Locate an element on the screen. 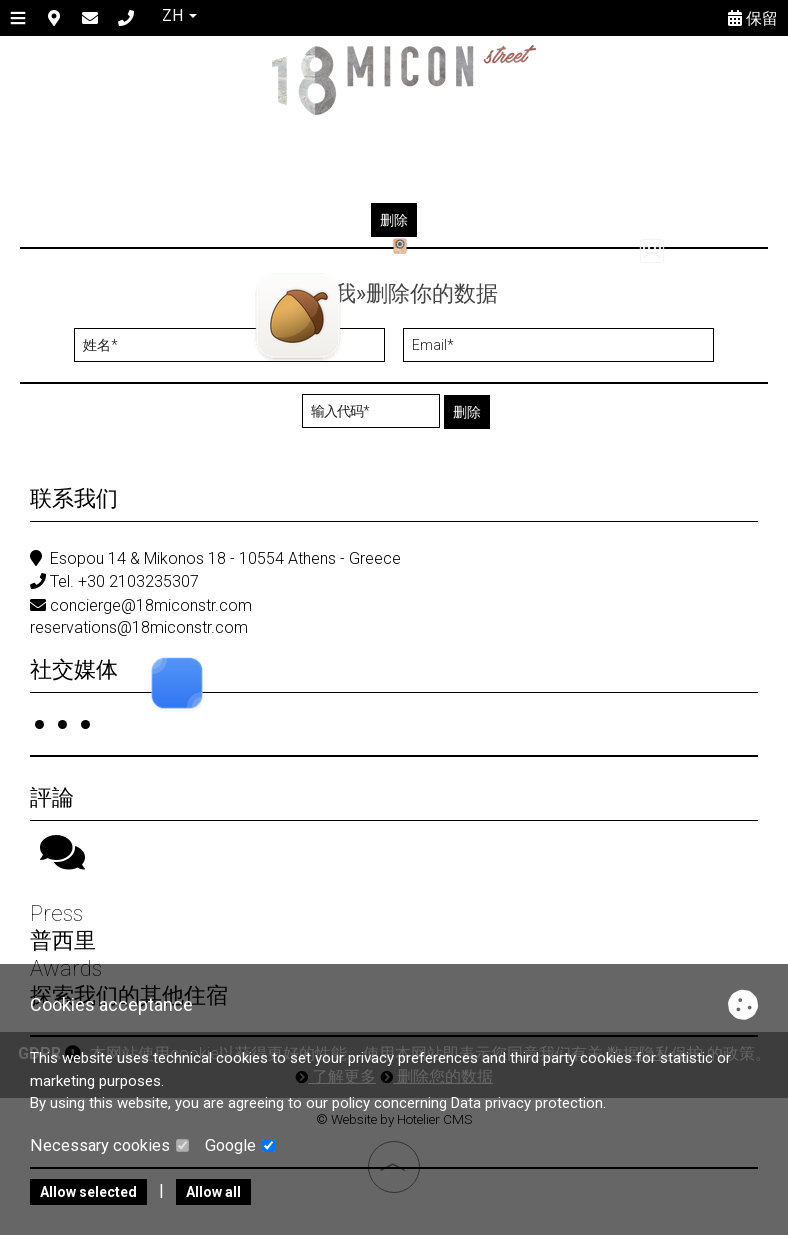 The image size is (788, 1235). open nutstore cloud storage app is located at coordinates (298, 316).